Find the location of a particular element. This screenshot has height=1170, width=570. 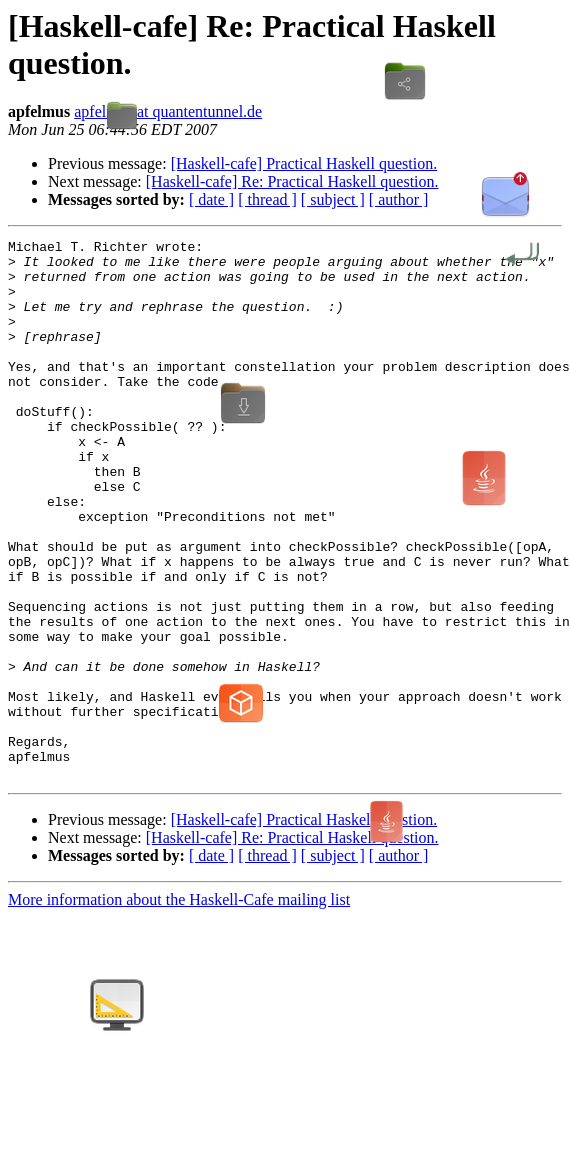

open a 3D model file is located at coordinates (241, 702).